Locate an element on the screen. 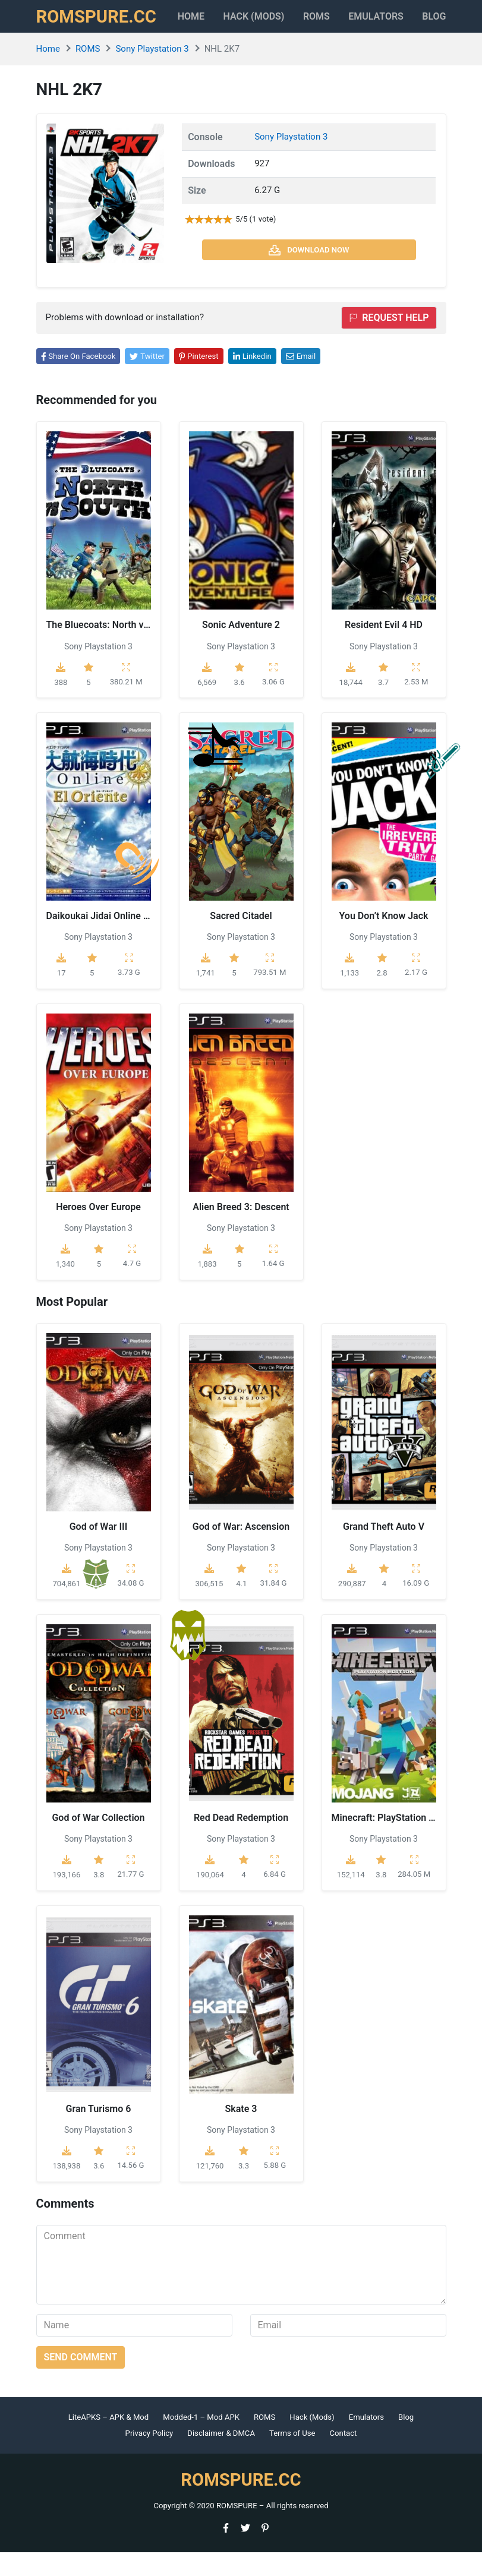 The height and width of the screenshot is (2576, 482). chainsaw tool or equipment icon is located at coordinates (443, 761).